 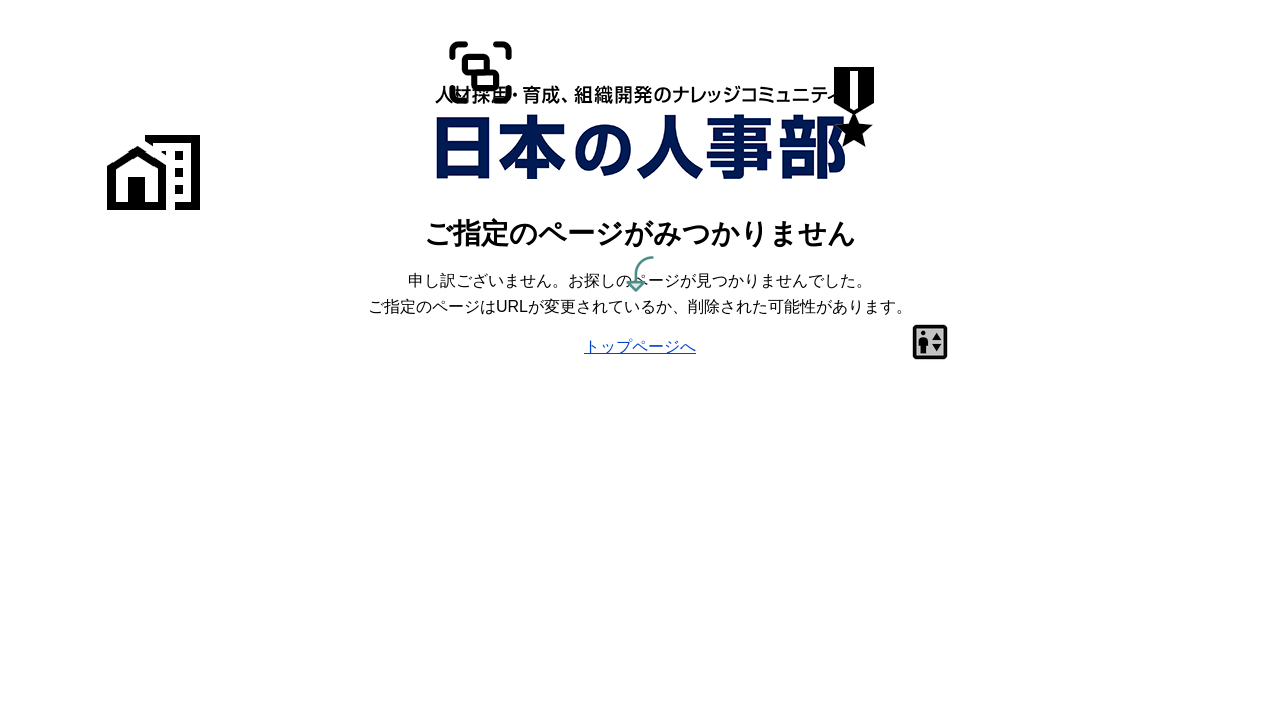 What do you see at coordinates (640, 274) in the screenshot?
I see `go back and down in navigation` at bounding box center [640, 274].